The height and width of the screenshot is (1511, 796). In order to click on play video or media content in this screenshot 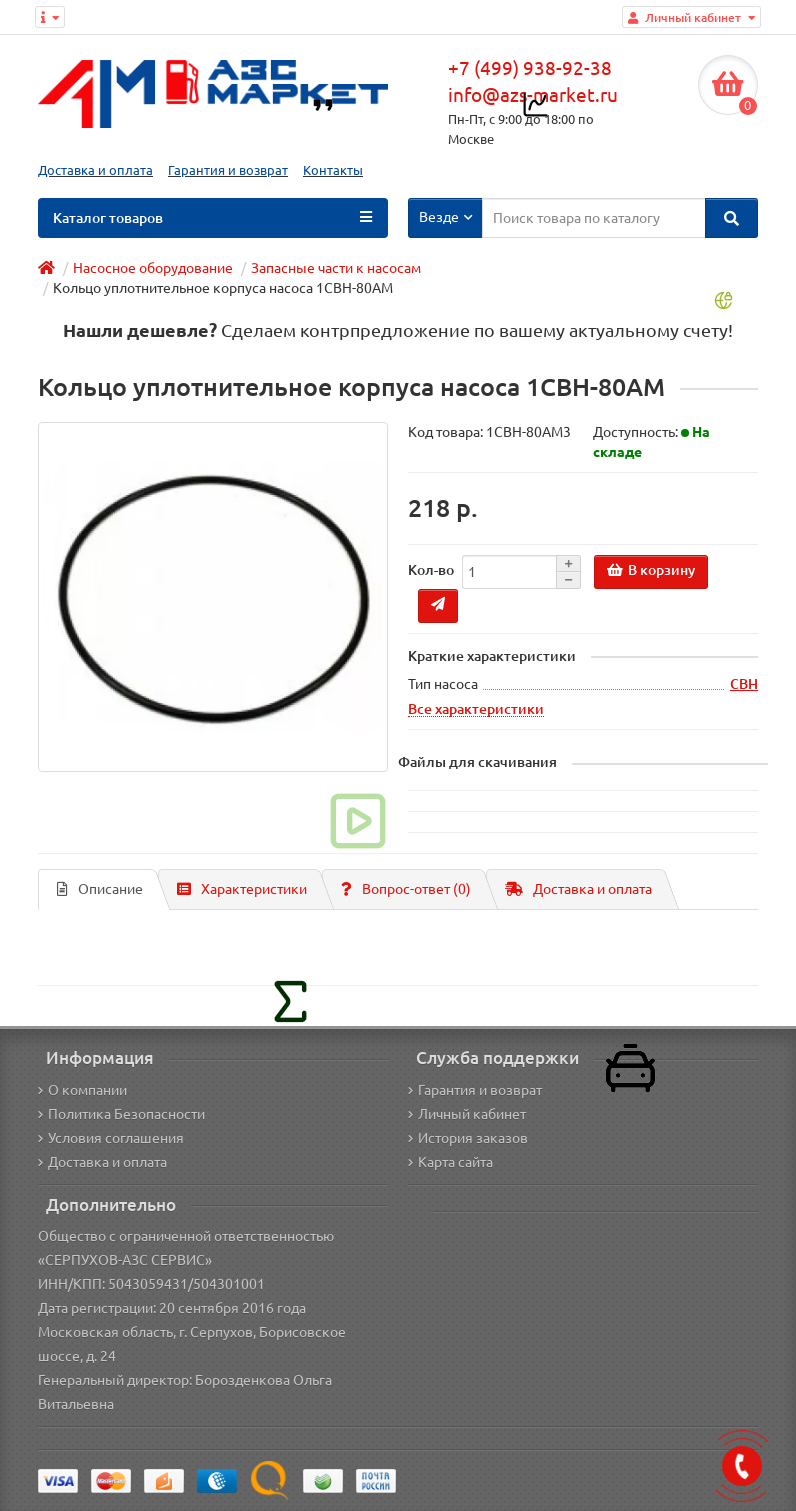, I will do `click(358, 821)`.